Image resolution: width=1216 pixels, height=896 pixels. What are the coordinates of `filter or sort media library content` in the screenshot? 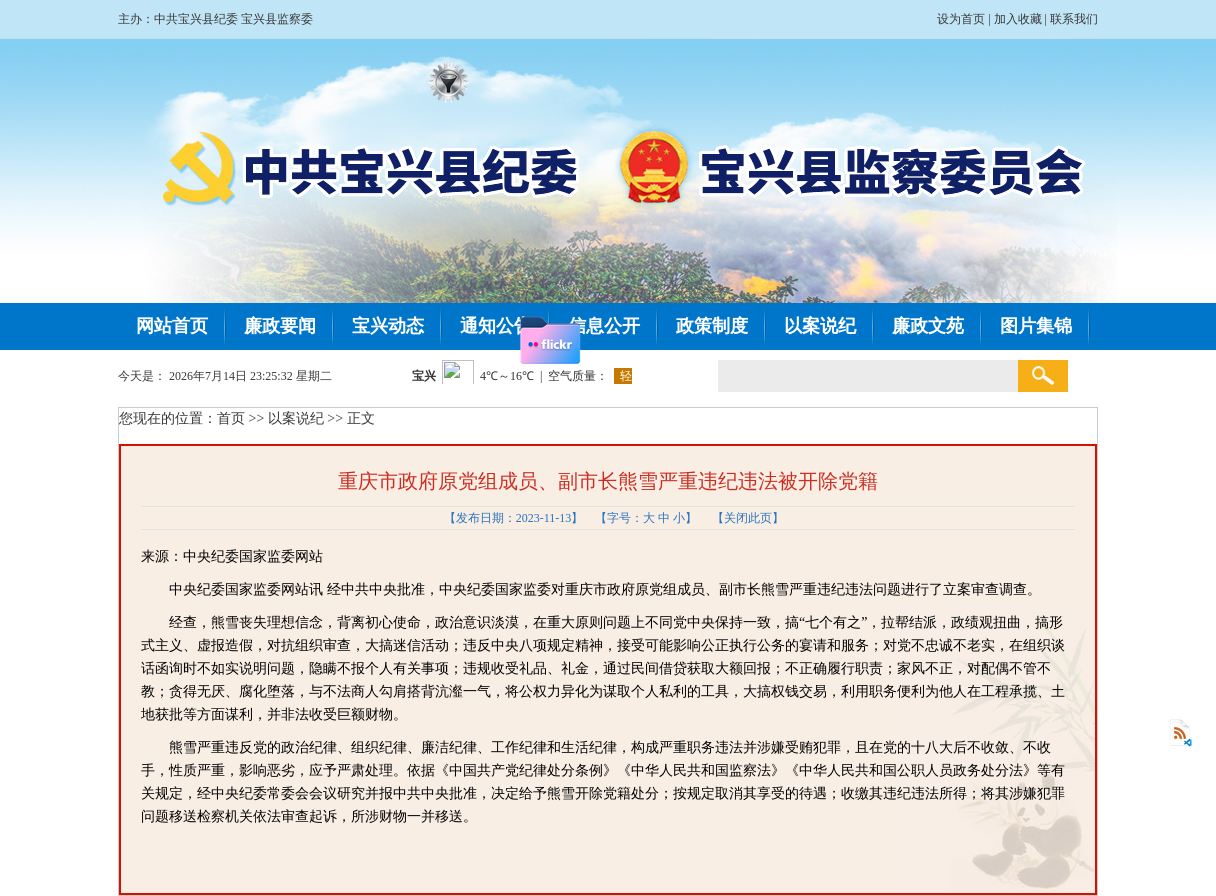 It's located at (448, 82).